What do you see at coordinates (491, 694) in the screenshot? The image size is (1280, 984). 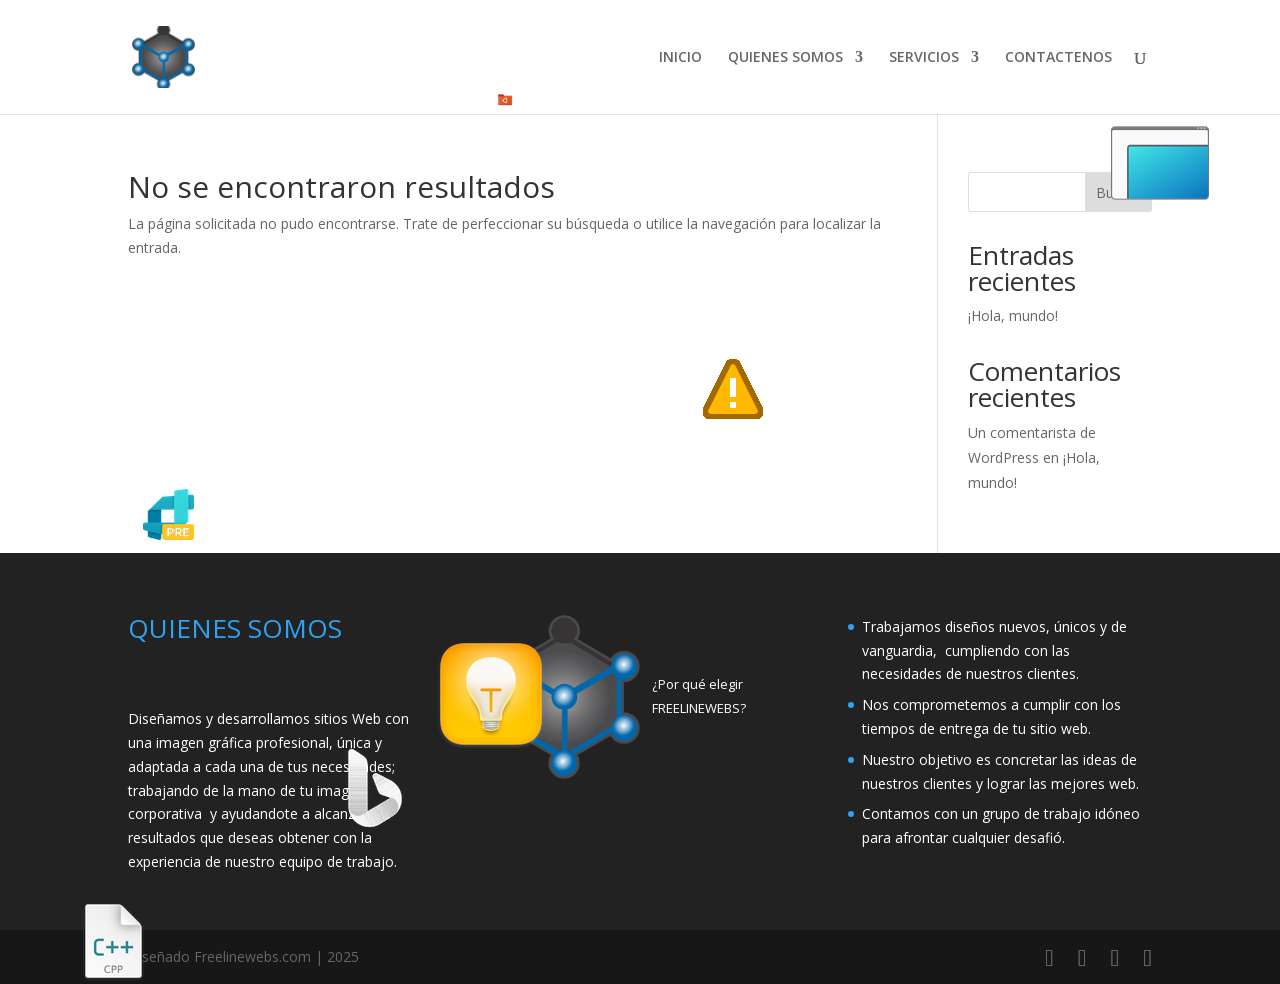 I see `open the tips app for helpful hints and tutorials` at bounding box center [491, 694].